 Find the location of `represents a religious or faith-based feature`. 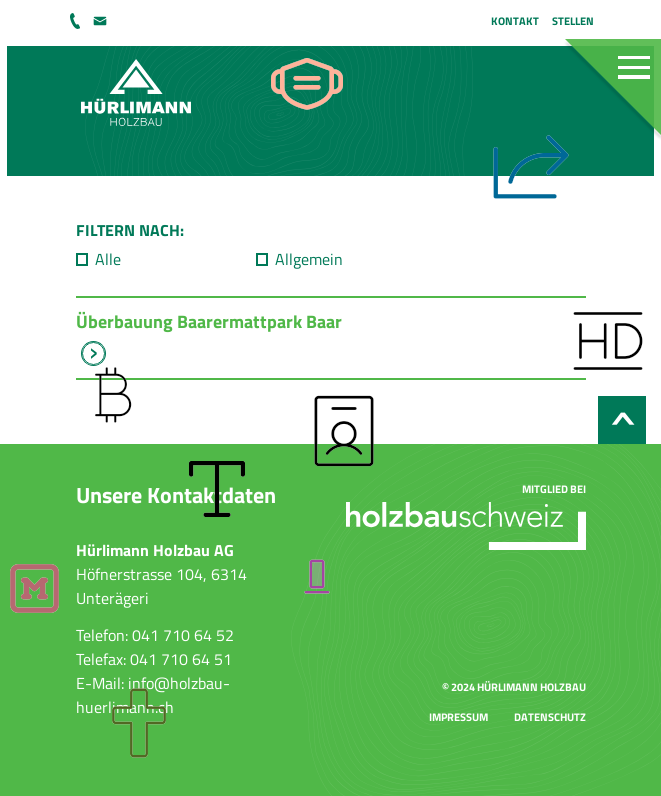

represents a religious or faith-based feature is located at coordinates (139, 723).